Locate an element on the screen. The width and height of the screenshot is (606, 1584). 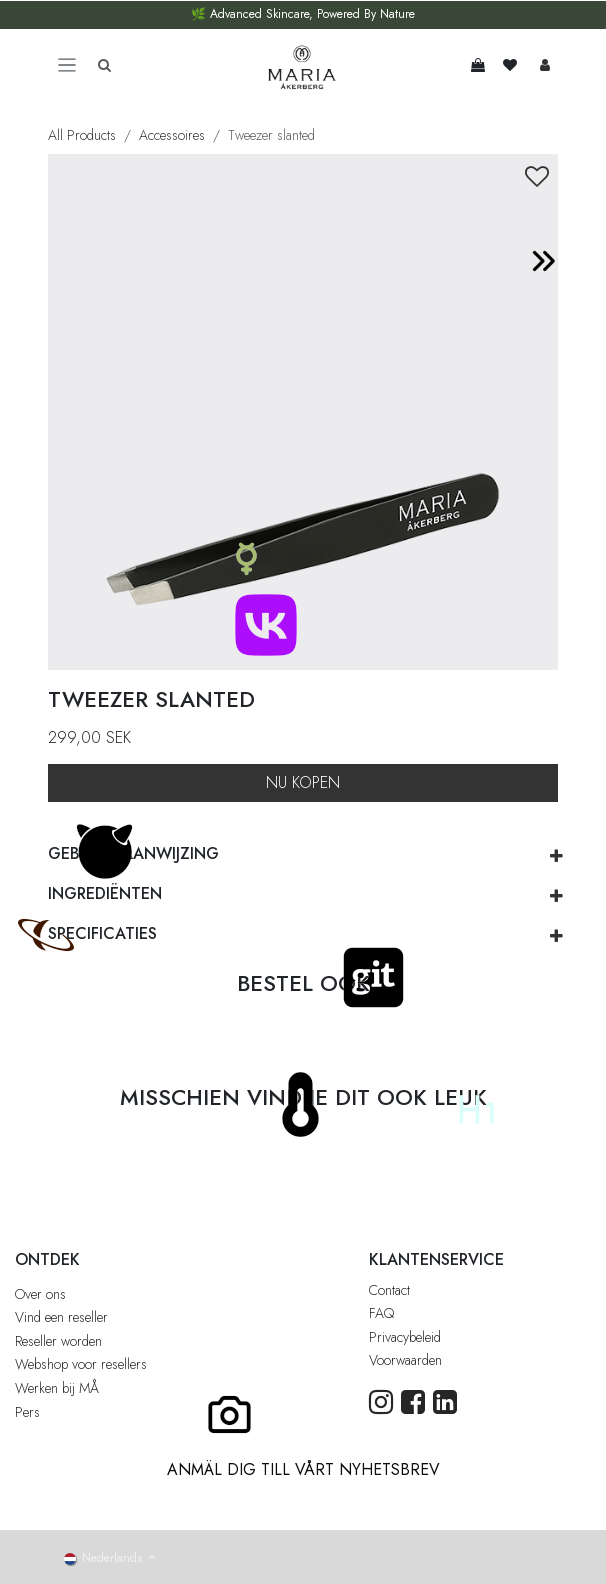
git version control logo is located at coordinates (373, 977).